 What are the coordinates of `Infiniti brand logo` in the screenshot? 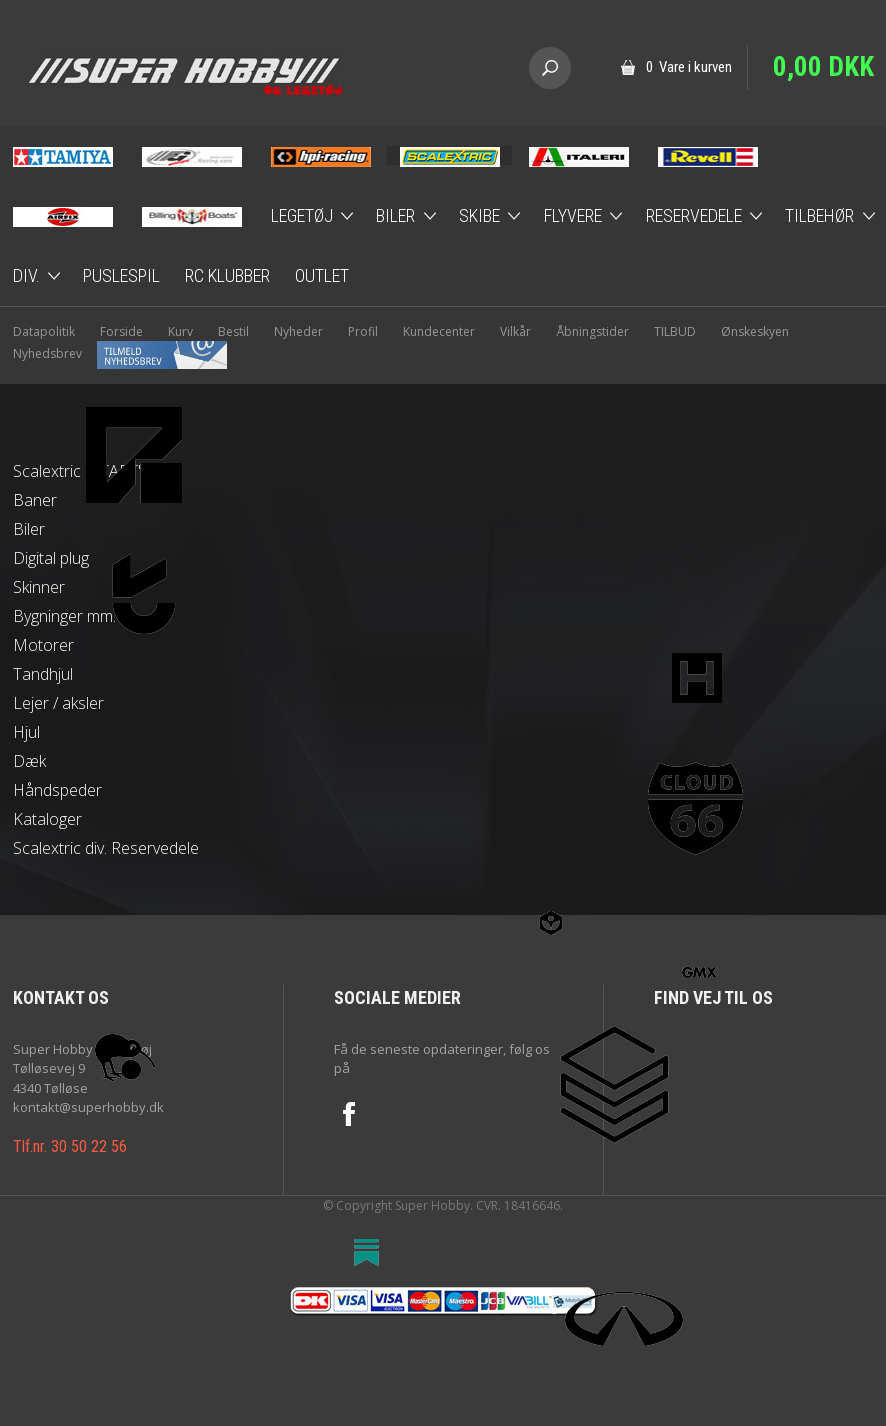 It's located at (624, 1319).